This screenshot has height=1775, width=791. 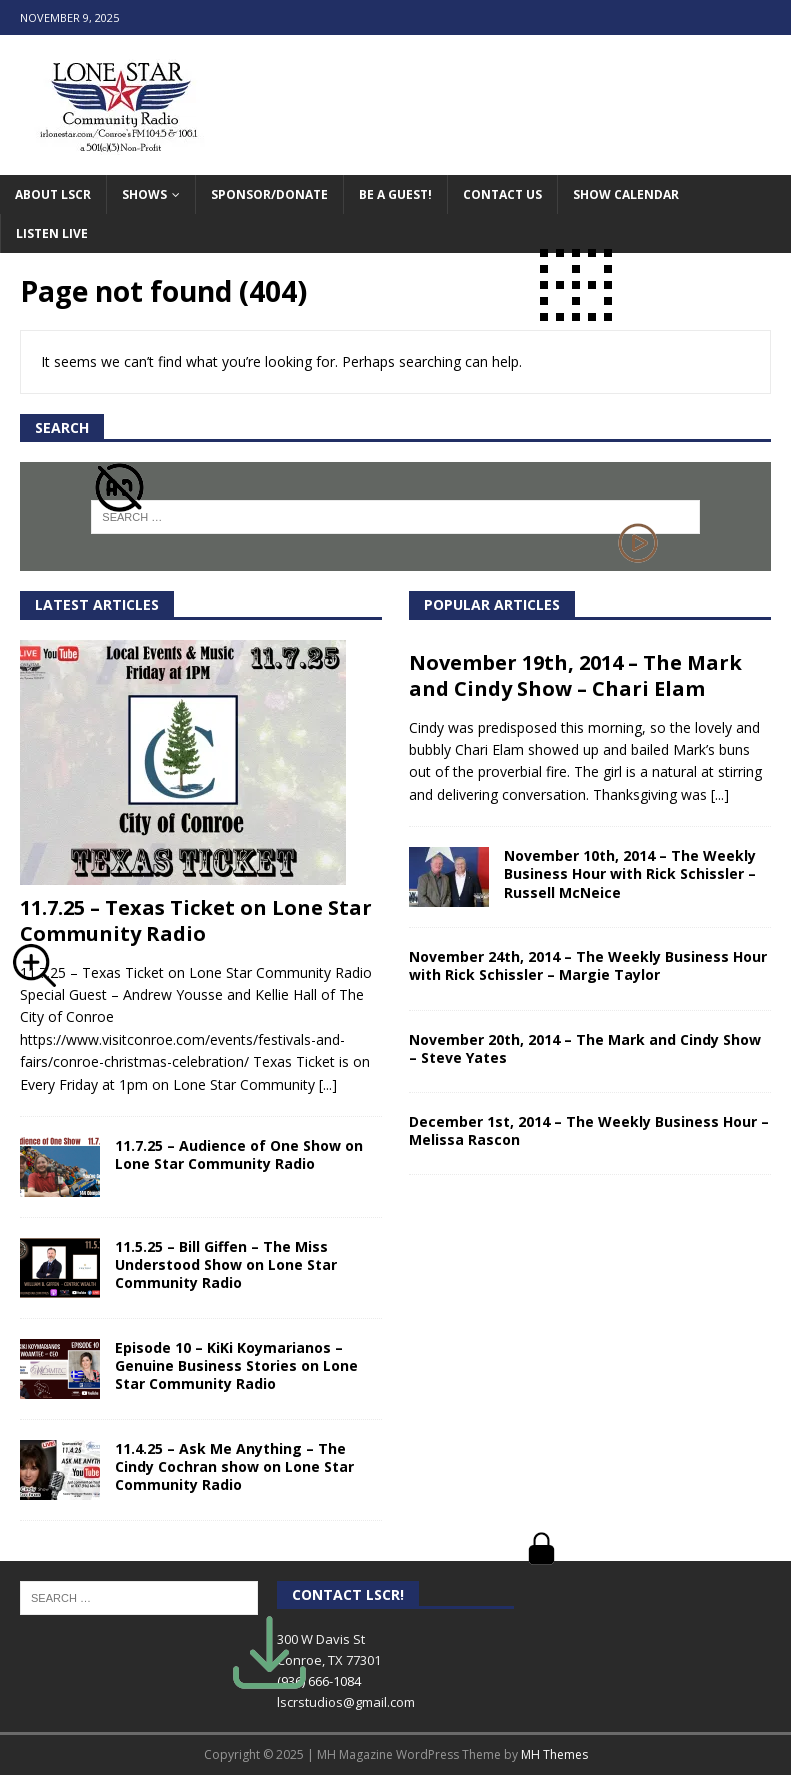 What do you see at coordinates (269, 1652) in the screenshot?
I see `download a file` at bounding box center [269, 1652].